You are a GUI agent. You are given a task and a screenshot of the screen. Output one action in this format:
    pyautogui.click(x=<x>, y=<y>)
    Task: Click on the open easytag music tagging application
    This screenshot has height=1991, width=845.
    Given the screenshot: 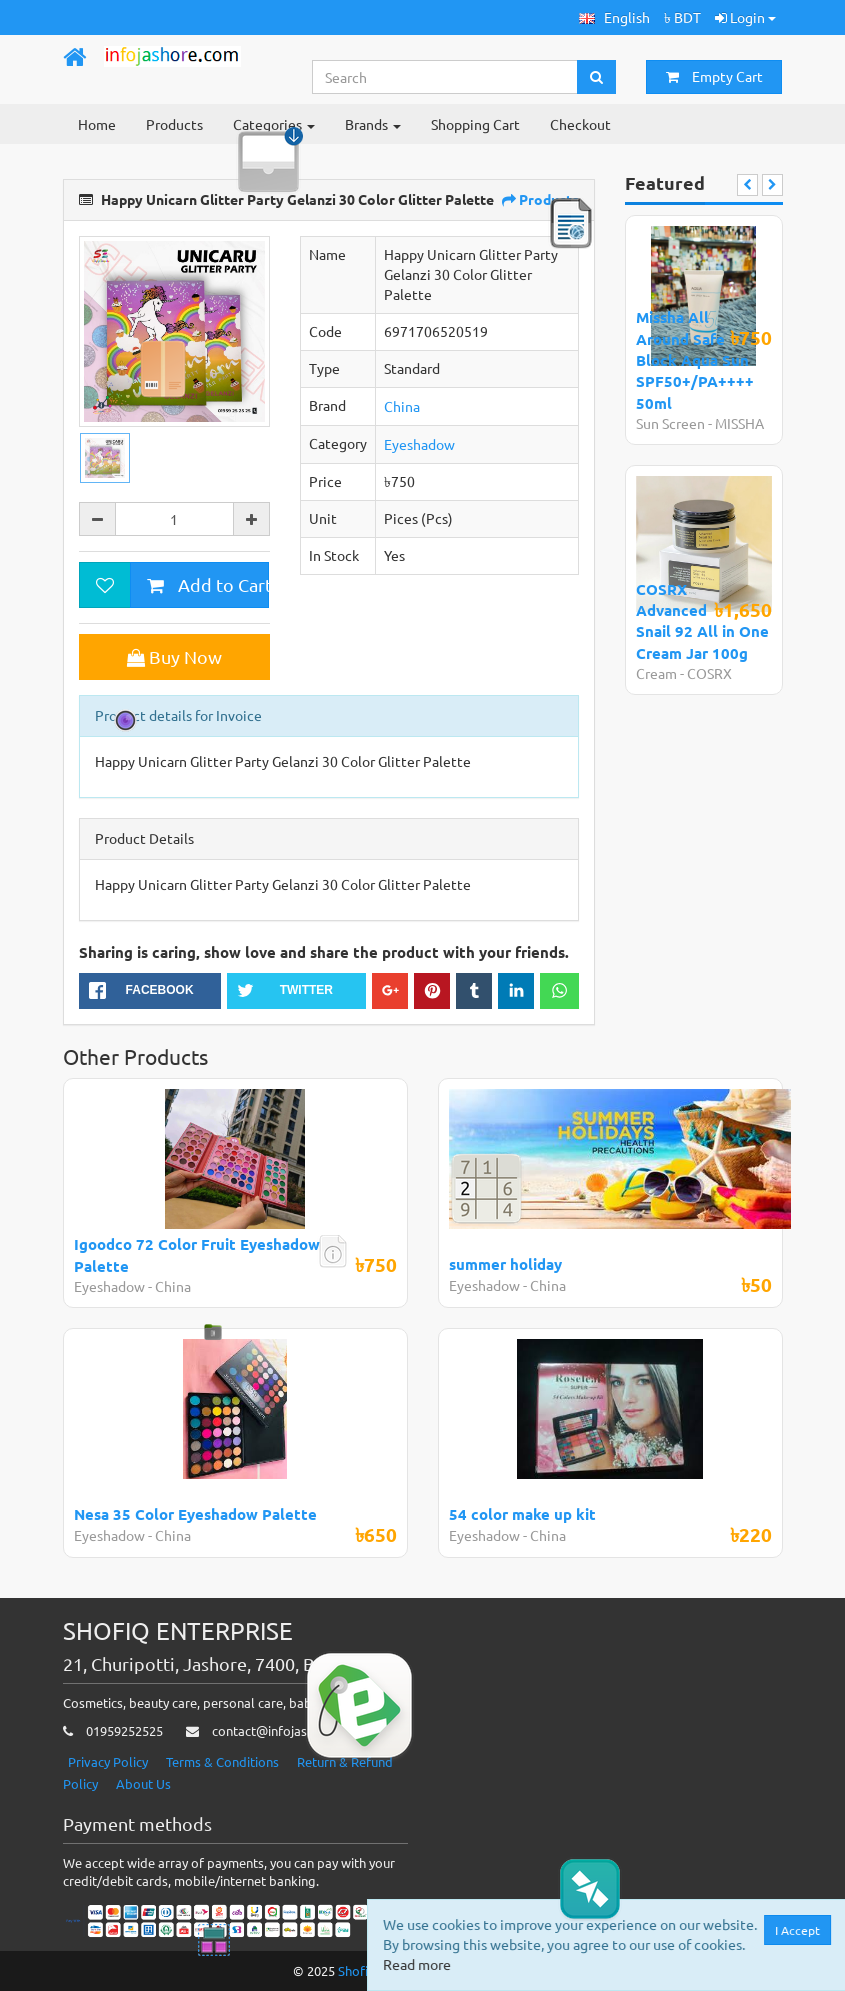 What is the action you would take?
    pyautogui.click(x=359, y=1705)
    